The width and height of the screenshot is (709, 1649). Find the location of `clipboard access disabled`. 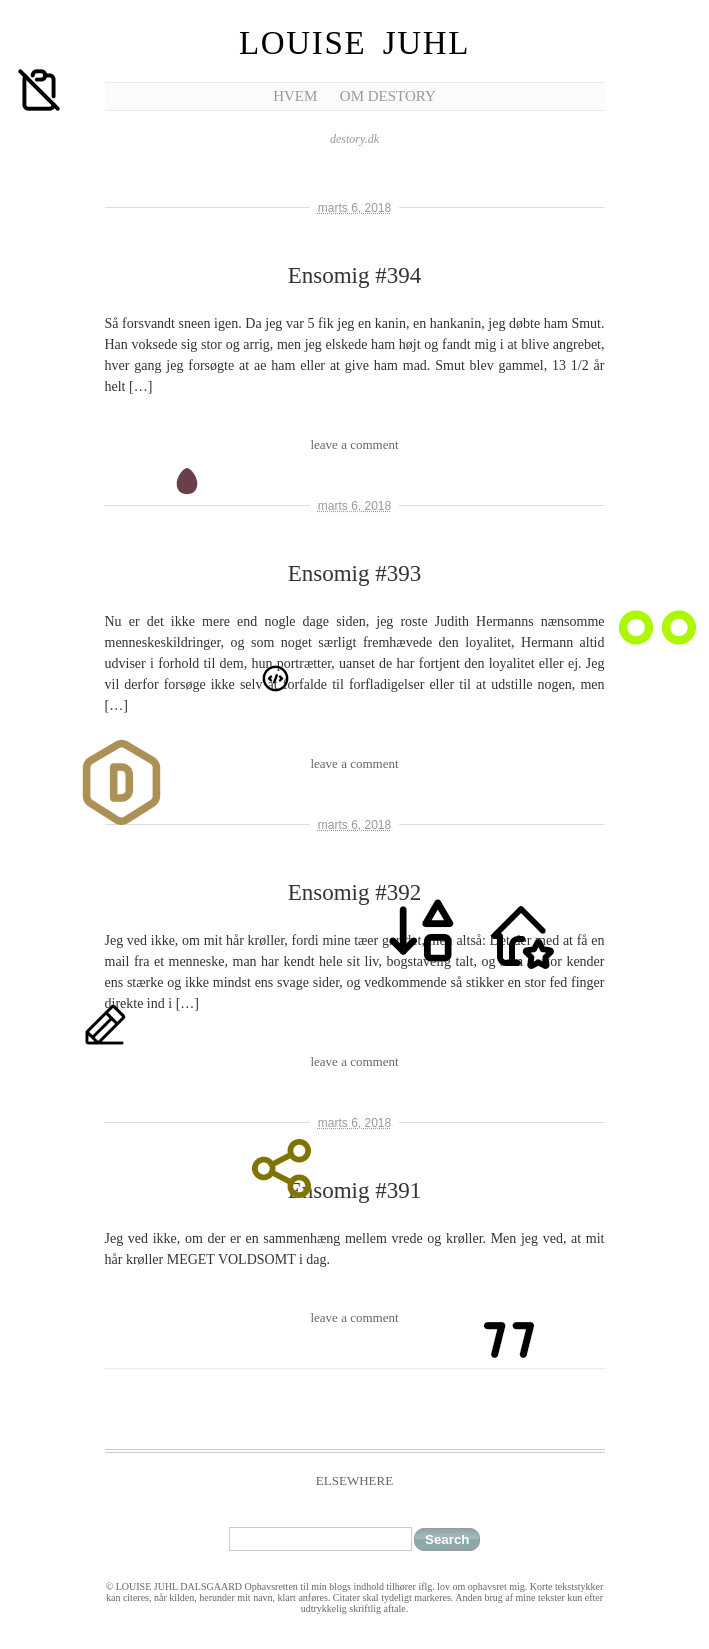

clipboard access disabled is located at coordinates (39, 90).